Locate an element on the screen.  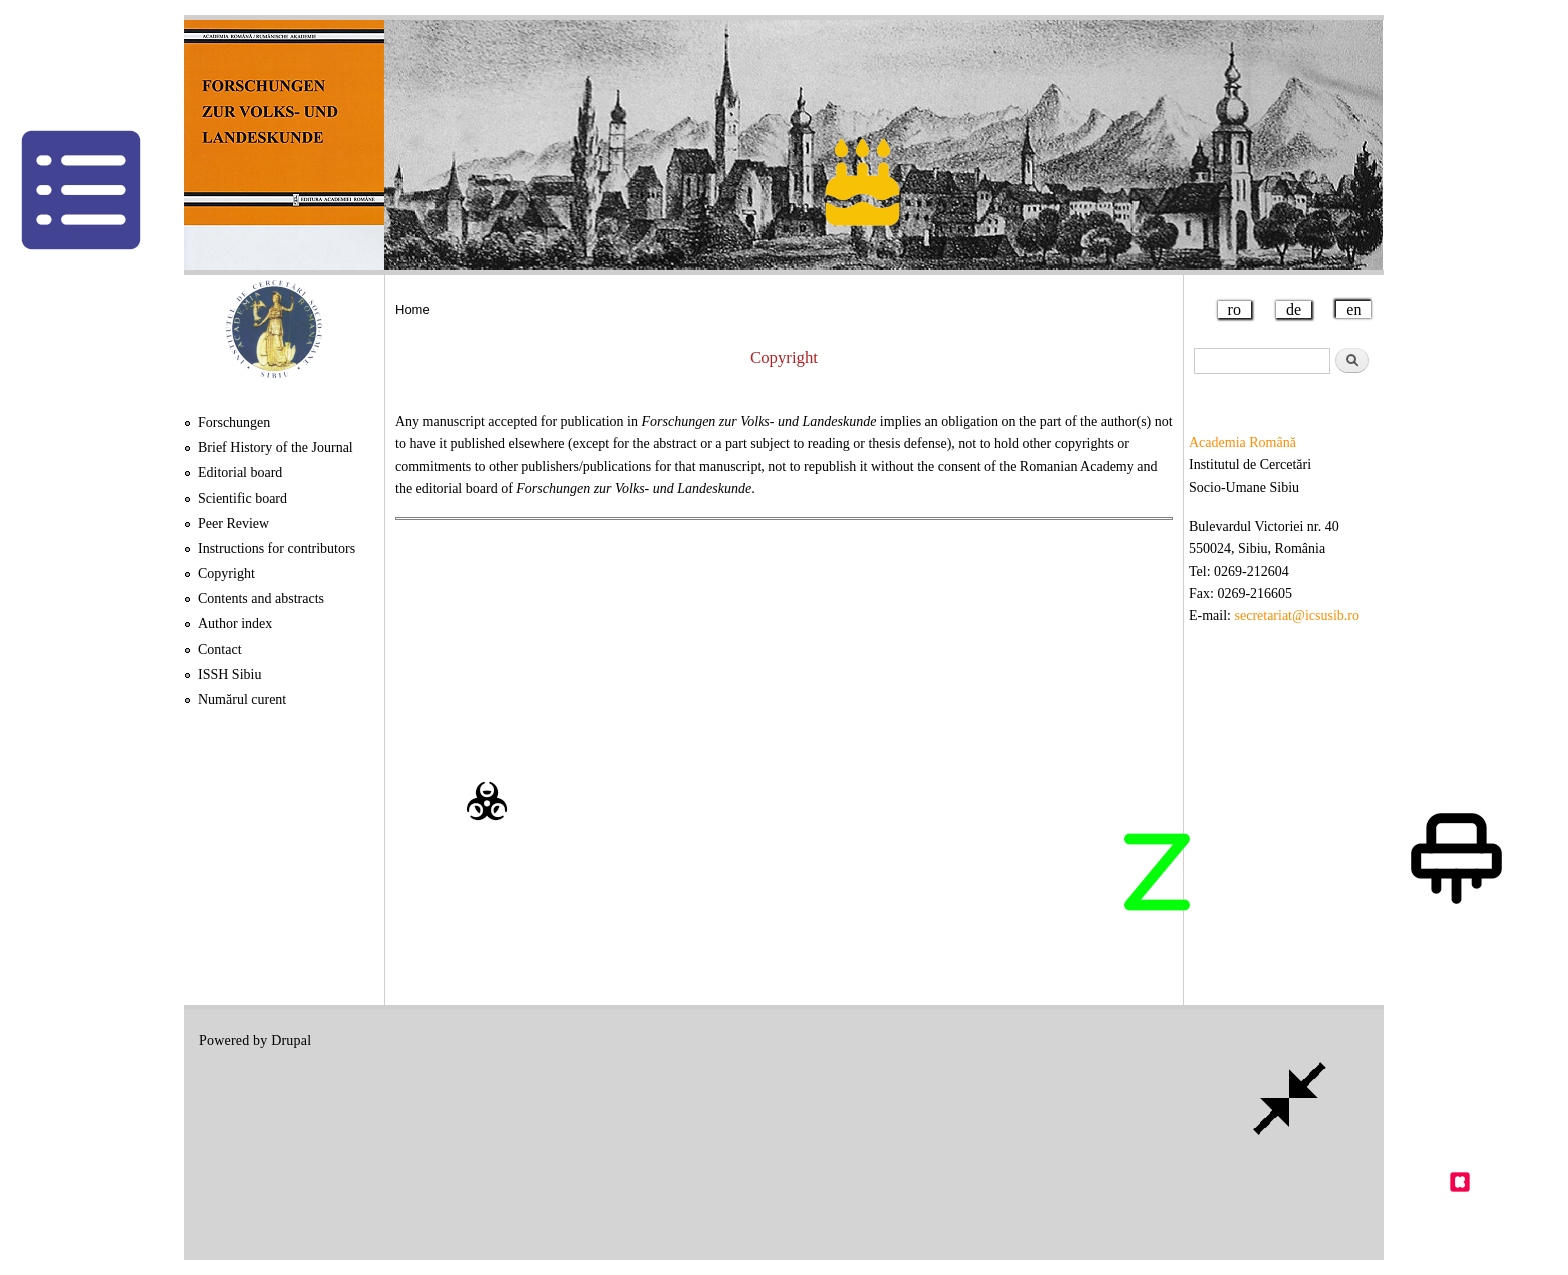
indicates hazardous or dangerous content is located at coordinates (487, 801).